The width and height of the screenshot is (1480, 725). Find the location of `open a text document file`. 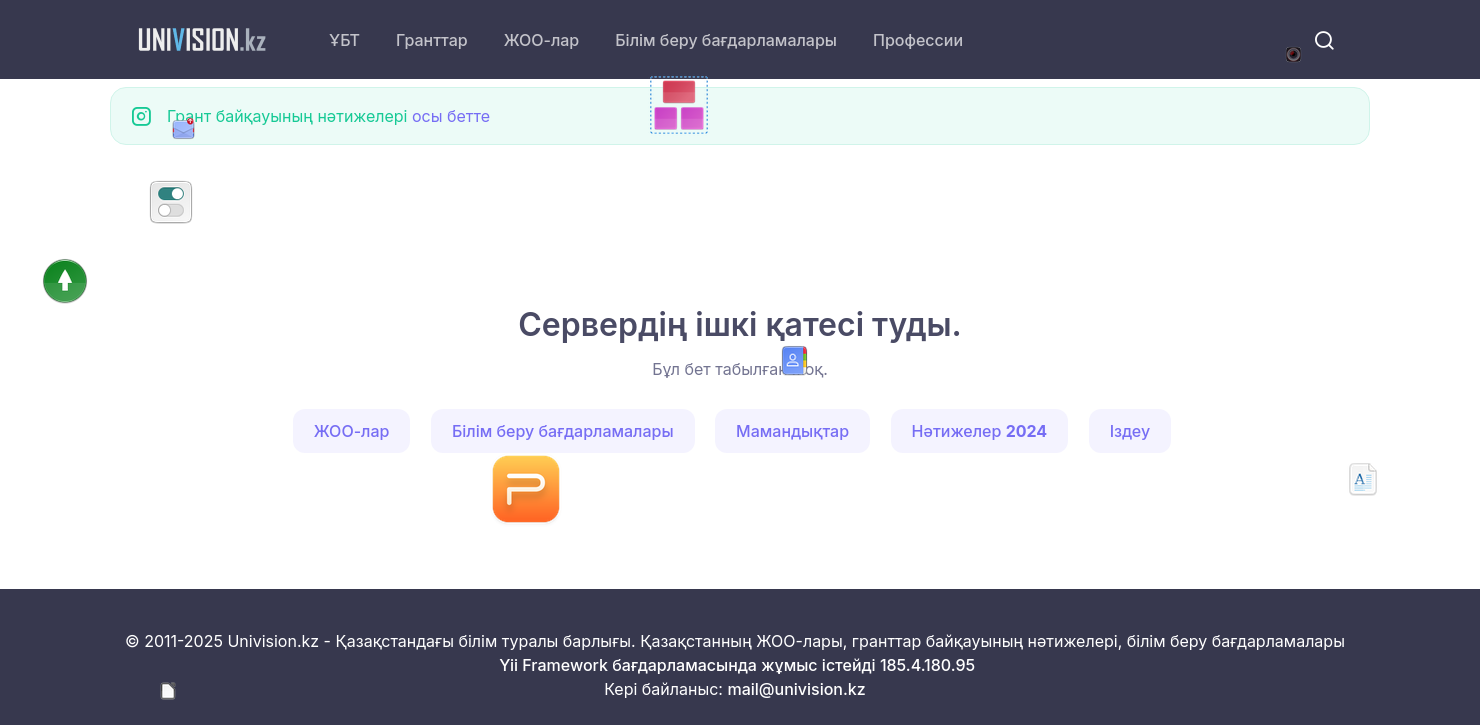

open a text document file is located at coordinates (1363, 479).